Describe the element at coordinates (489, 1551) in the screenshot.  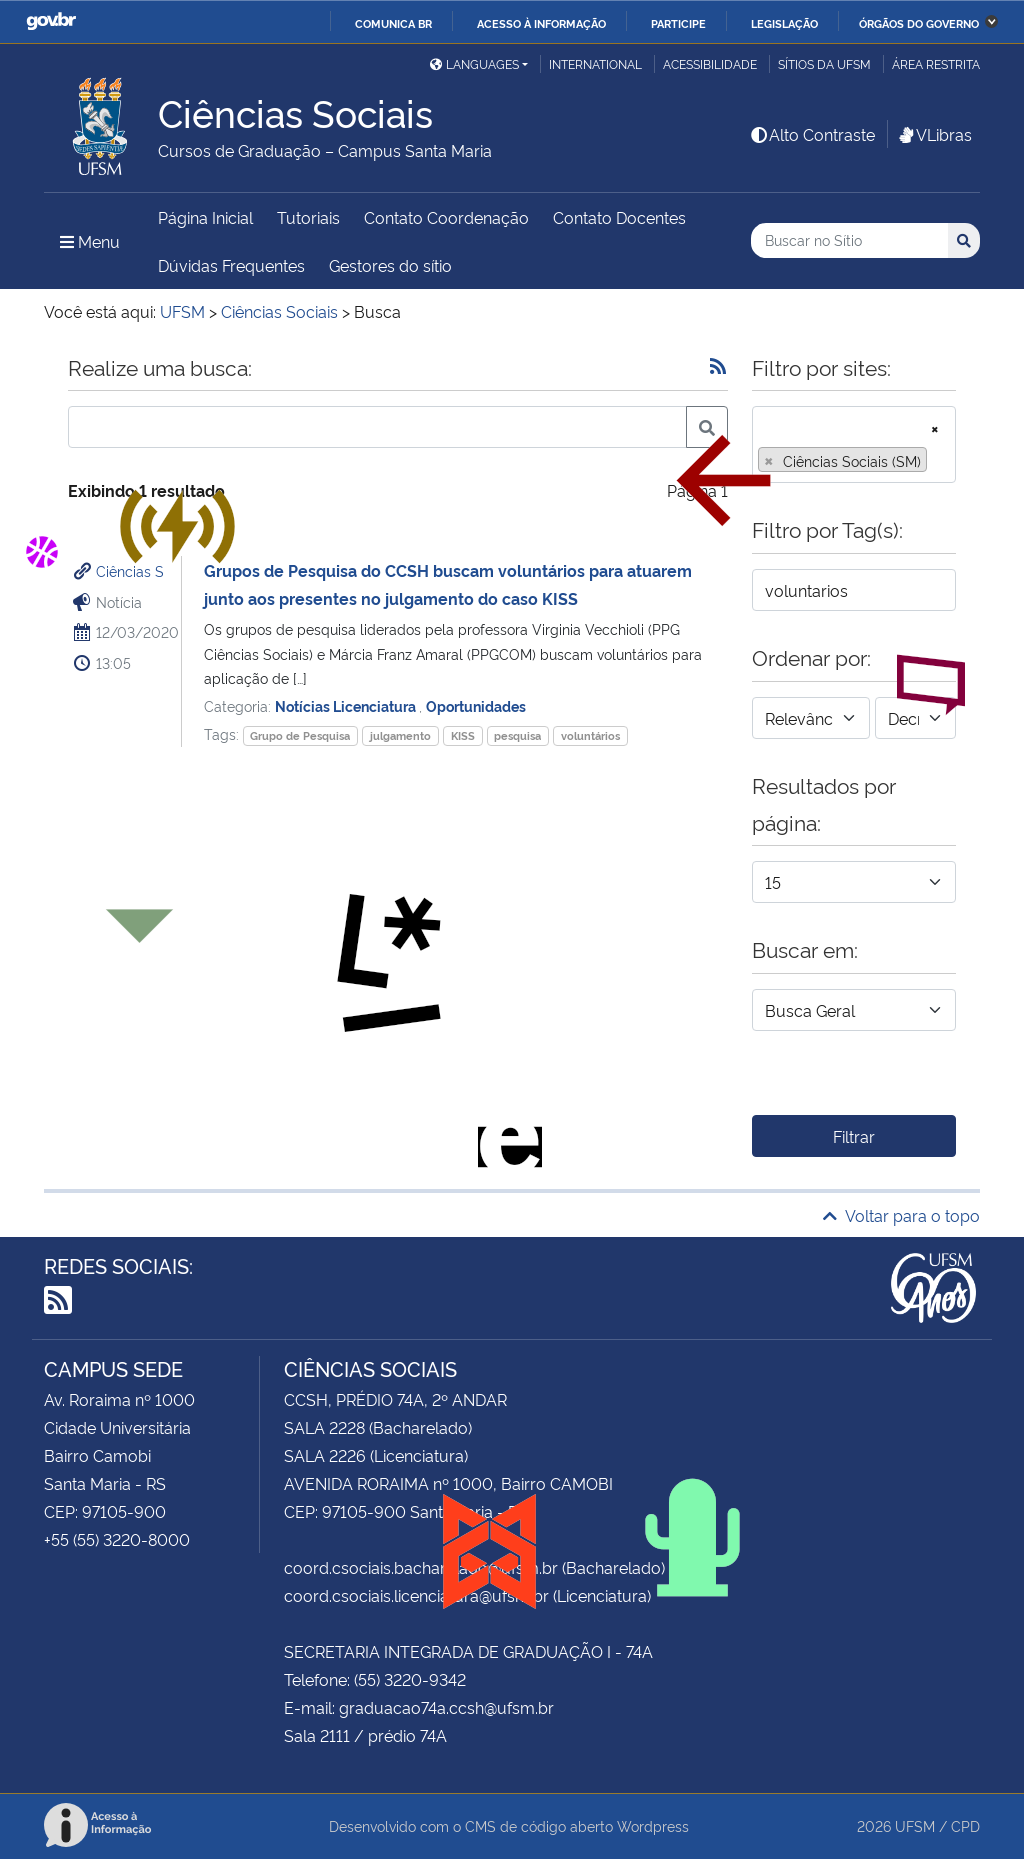
I see `backbone.js framework logo` at that location.